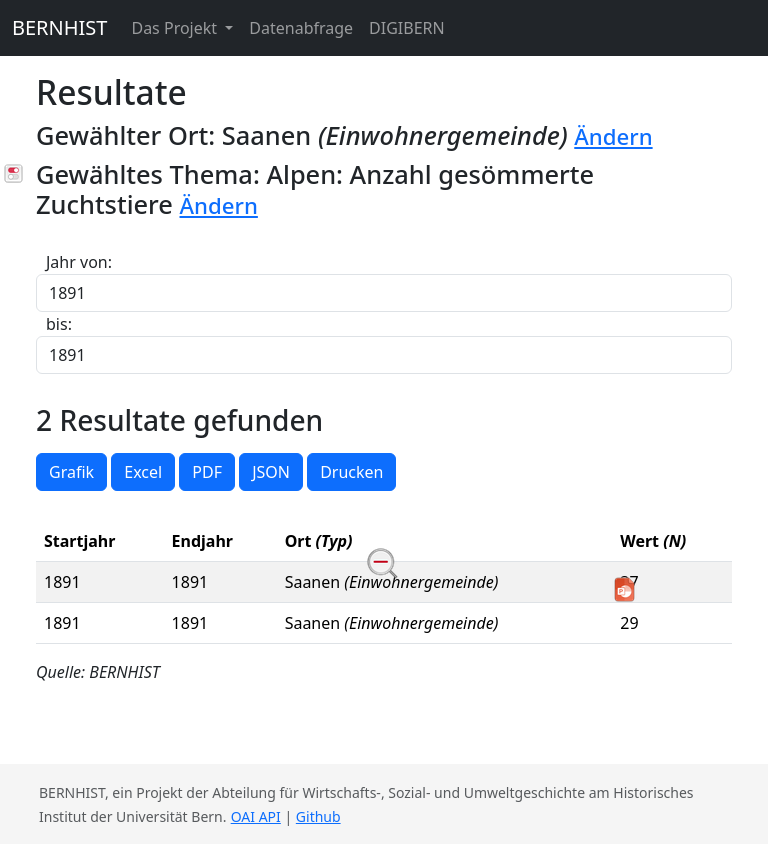 This screenshot has height=844, width=768. What do you see at coordinates (624, 589) in the screenshot?
I see `a microsoft powerpoint file` at bounding box center [624, 589].